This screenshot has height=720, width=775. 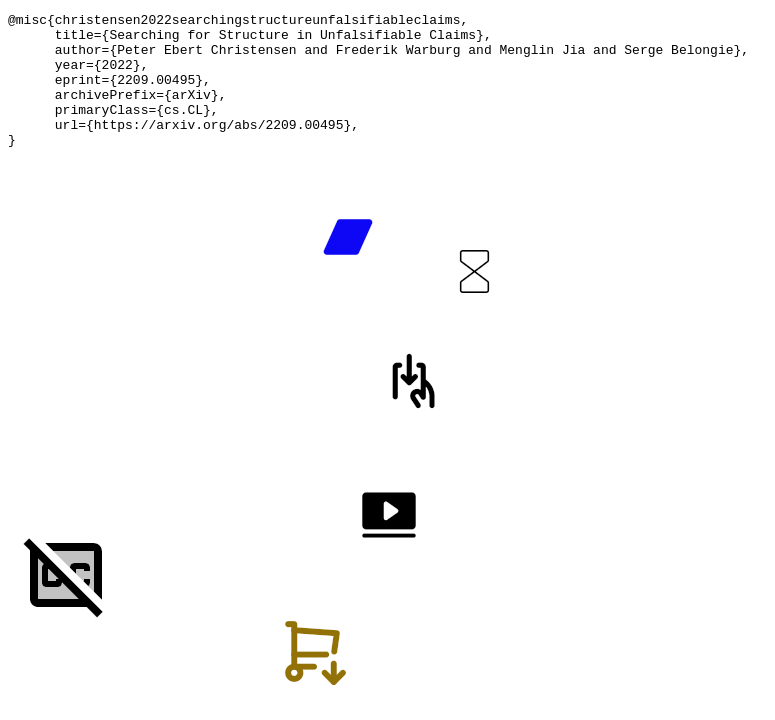 I want to click on play a video, so click(x=389, y=515).